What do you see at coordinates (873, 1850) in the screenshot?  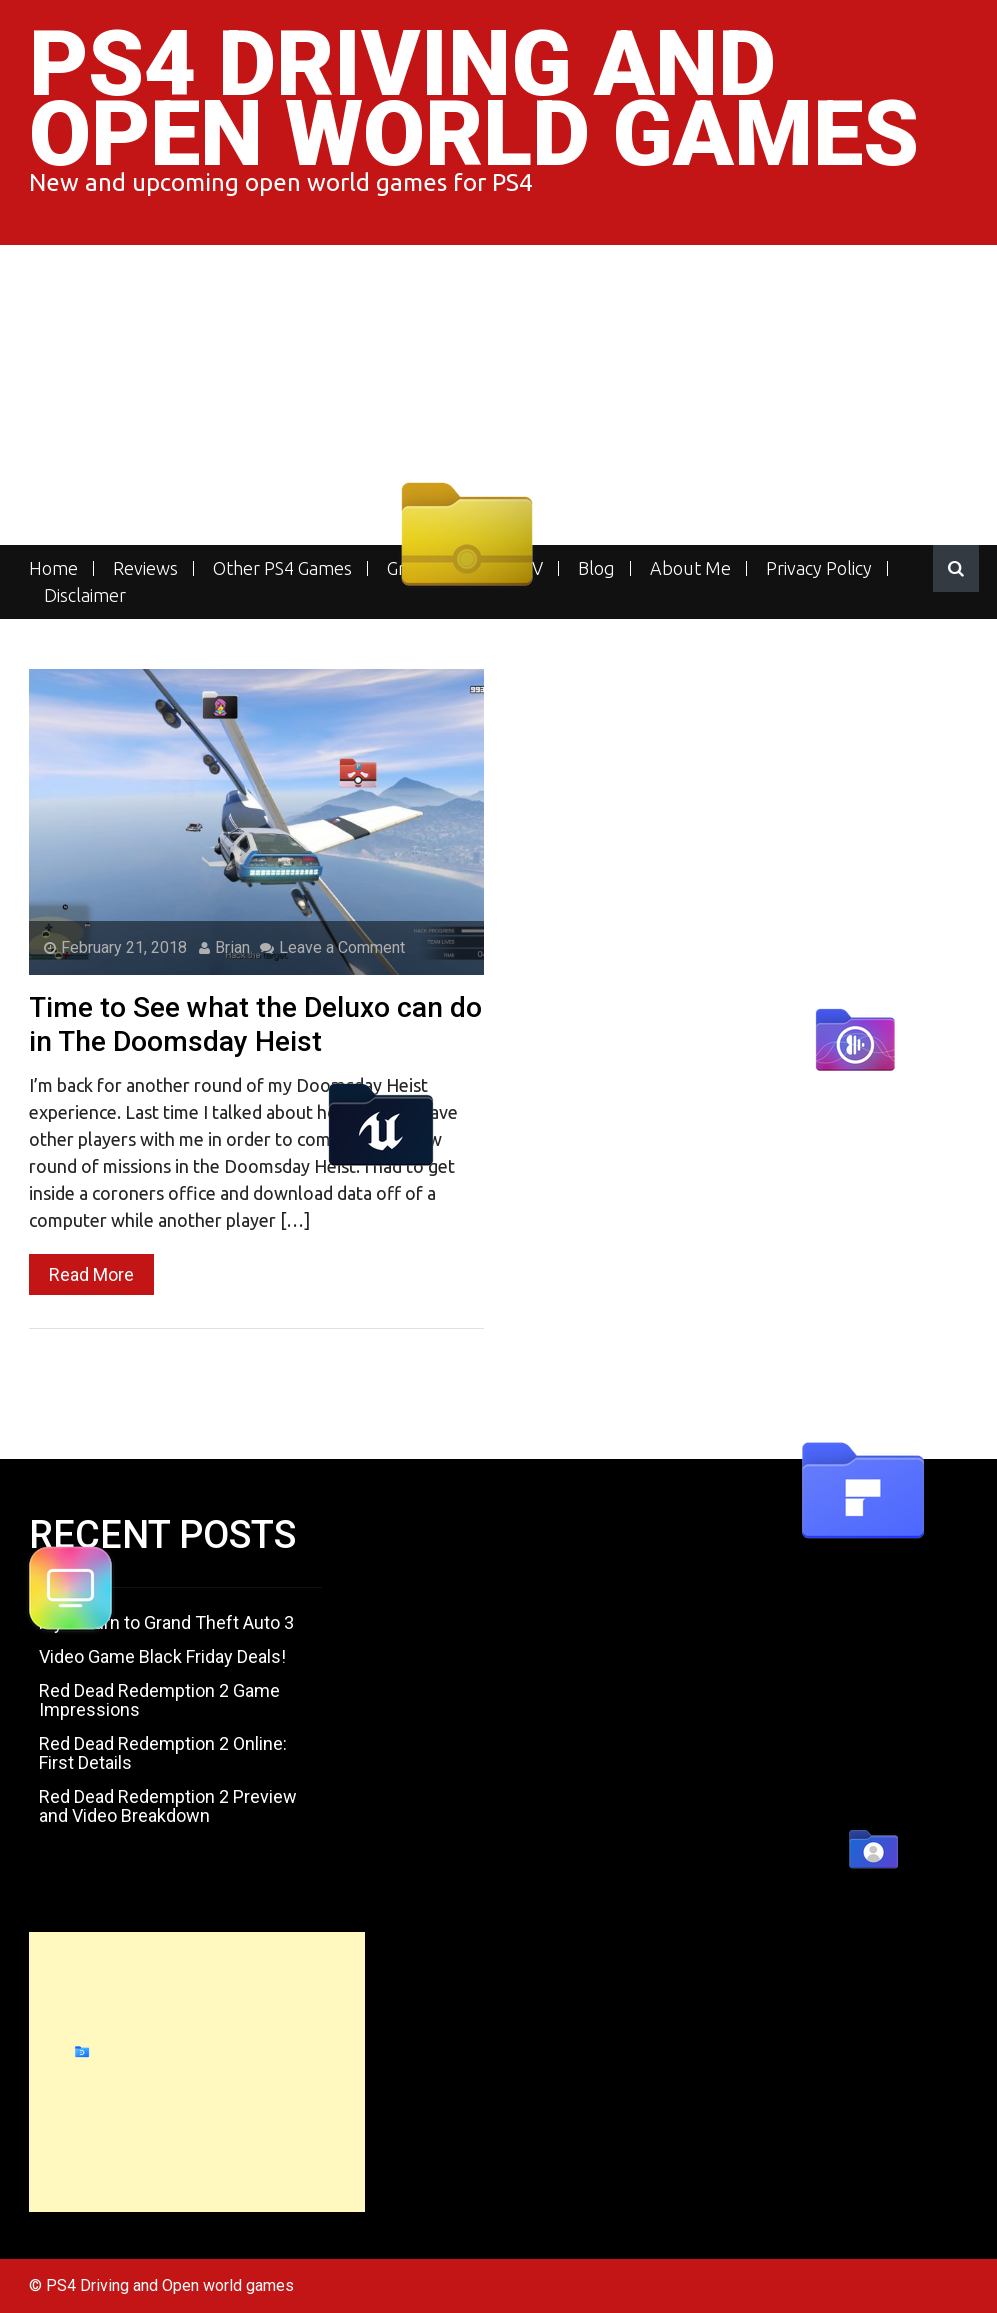 I see `open user profile folder` at bounding box center [873, 1850].